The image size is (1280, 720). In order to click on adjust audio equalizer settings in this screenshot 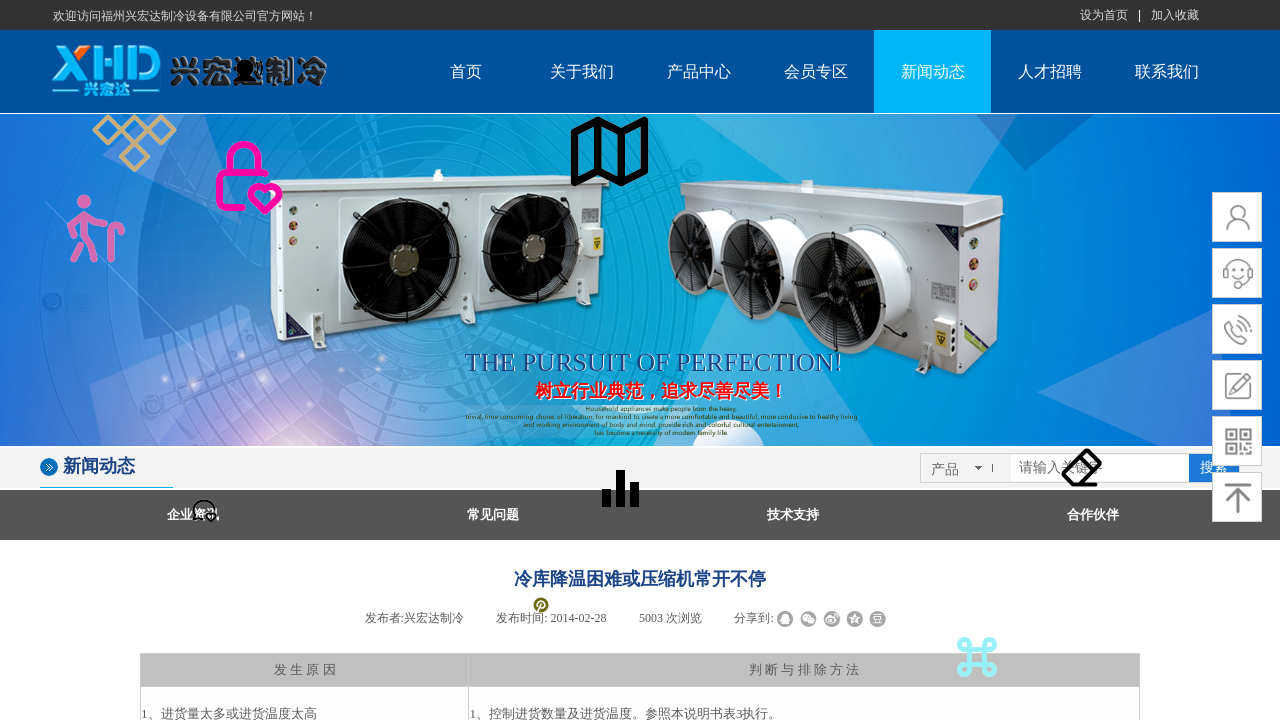, I will do `click(620, 488)`.